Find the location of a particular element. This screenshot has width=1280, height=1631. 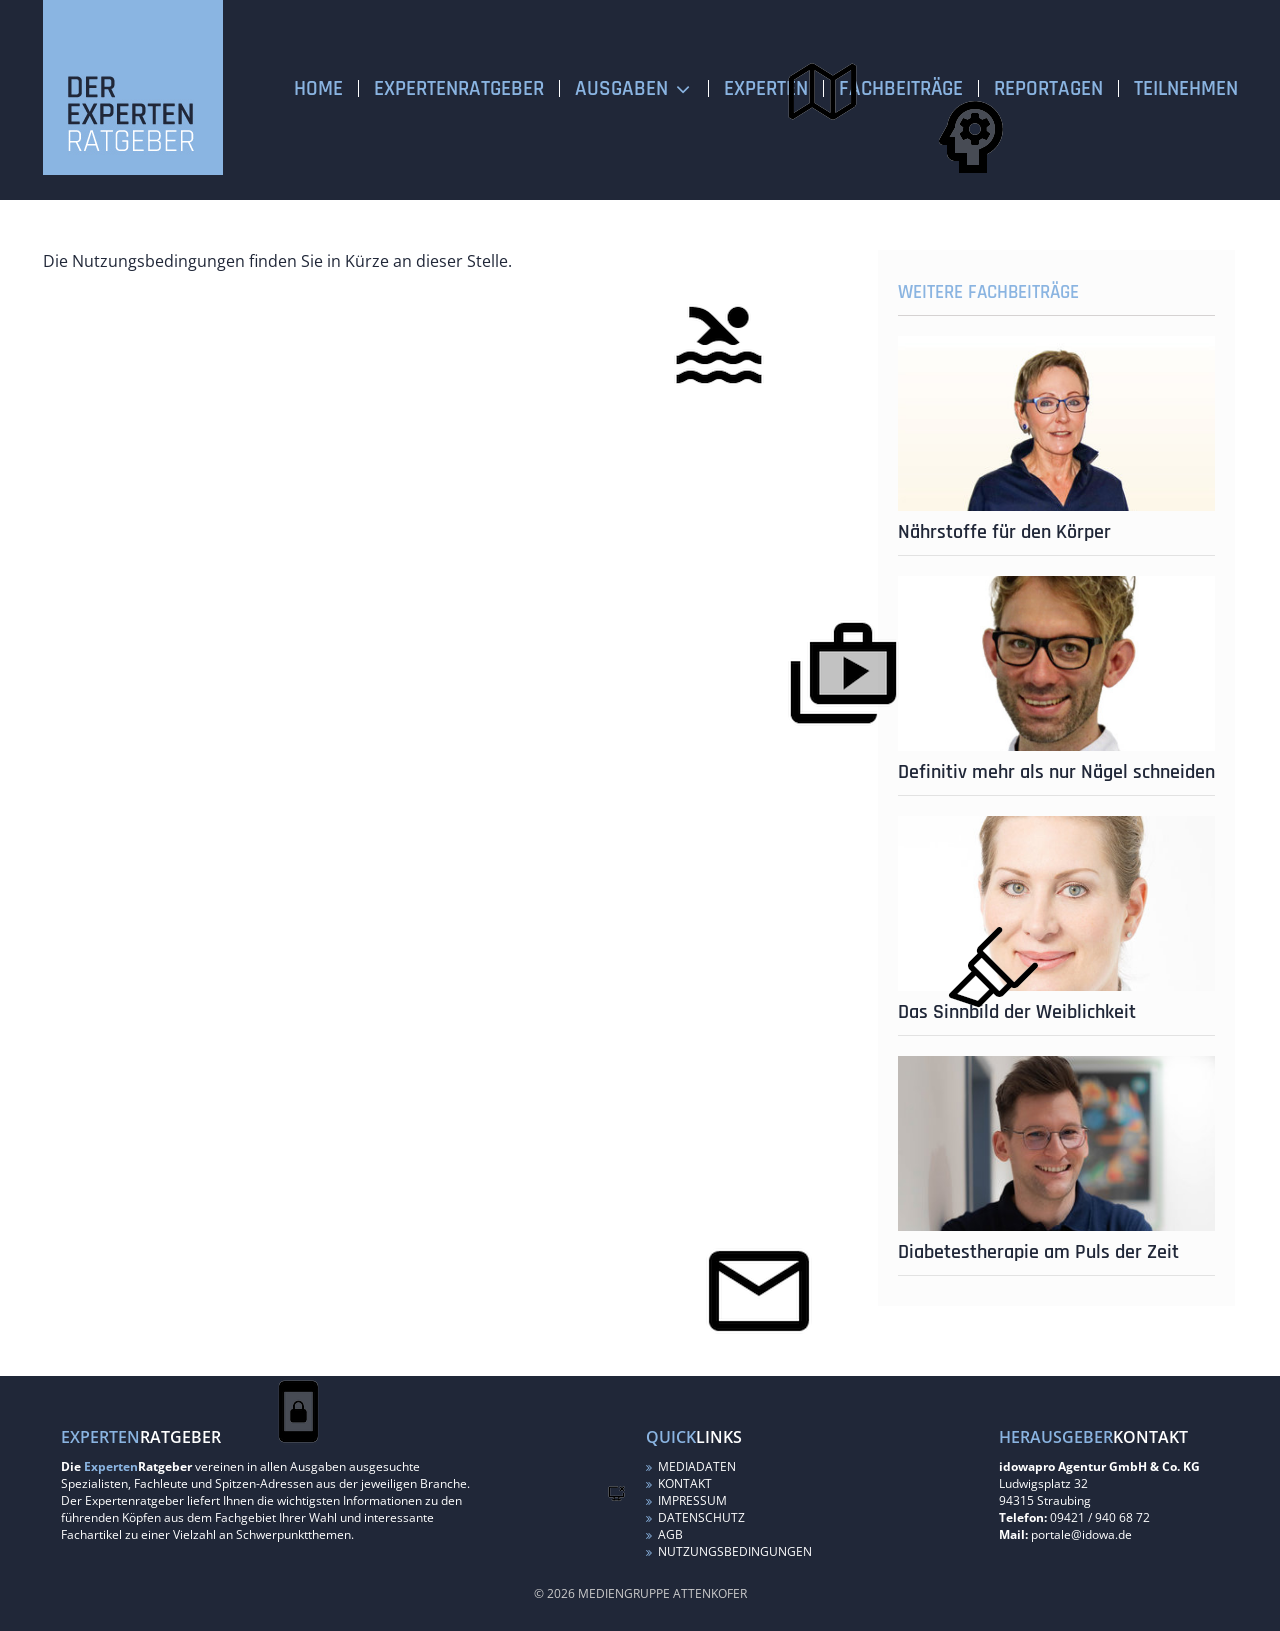

stop sharing your screen is located at coordinates (616, 1493).